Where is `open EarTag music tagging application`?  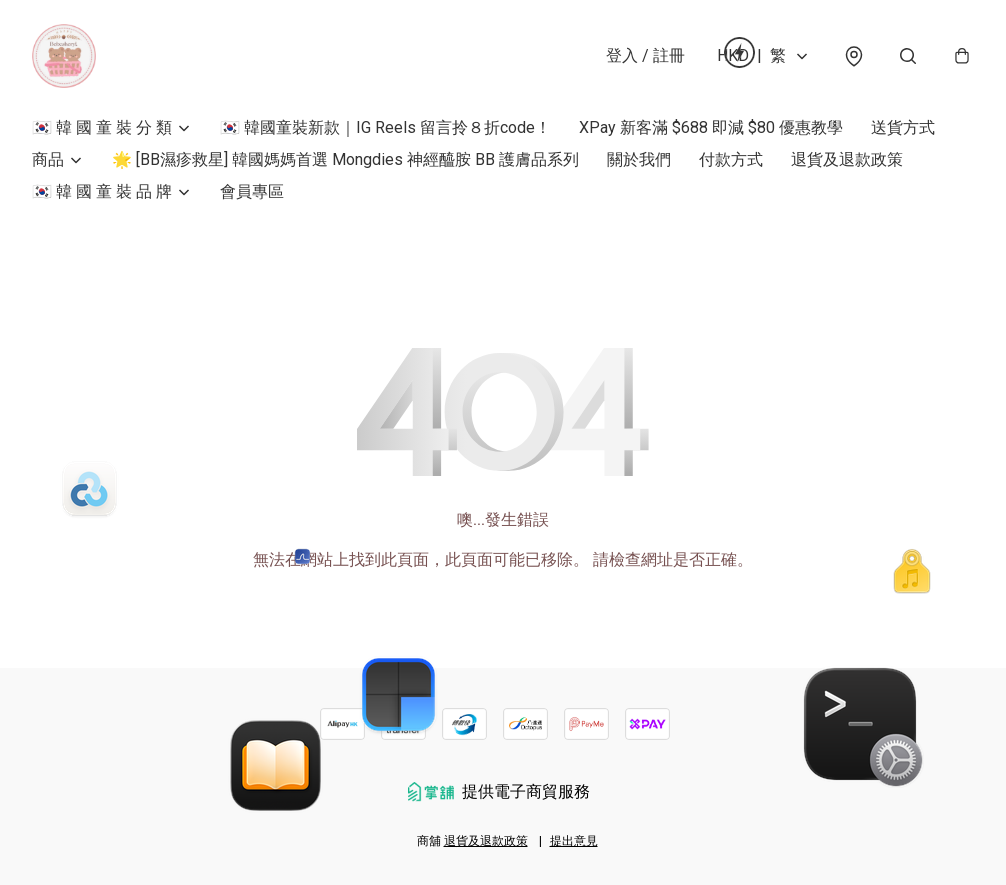
open EarTag music tagging application is located at coordinates (912, 571).